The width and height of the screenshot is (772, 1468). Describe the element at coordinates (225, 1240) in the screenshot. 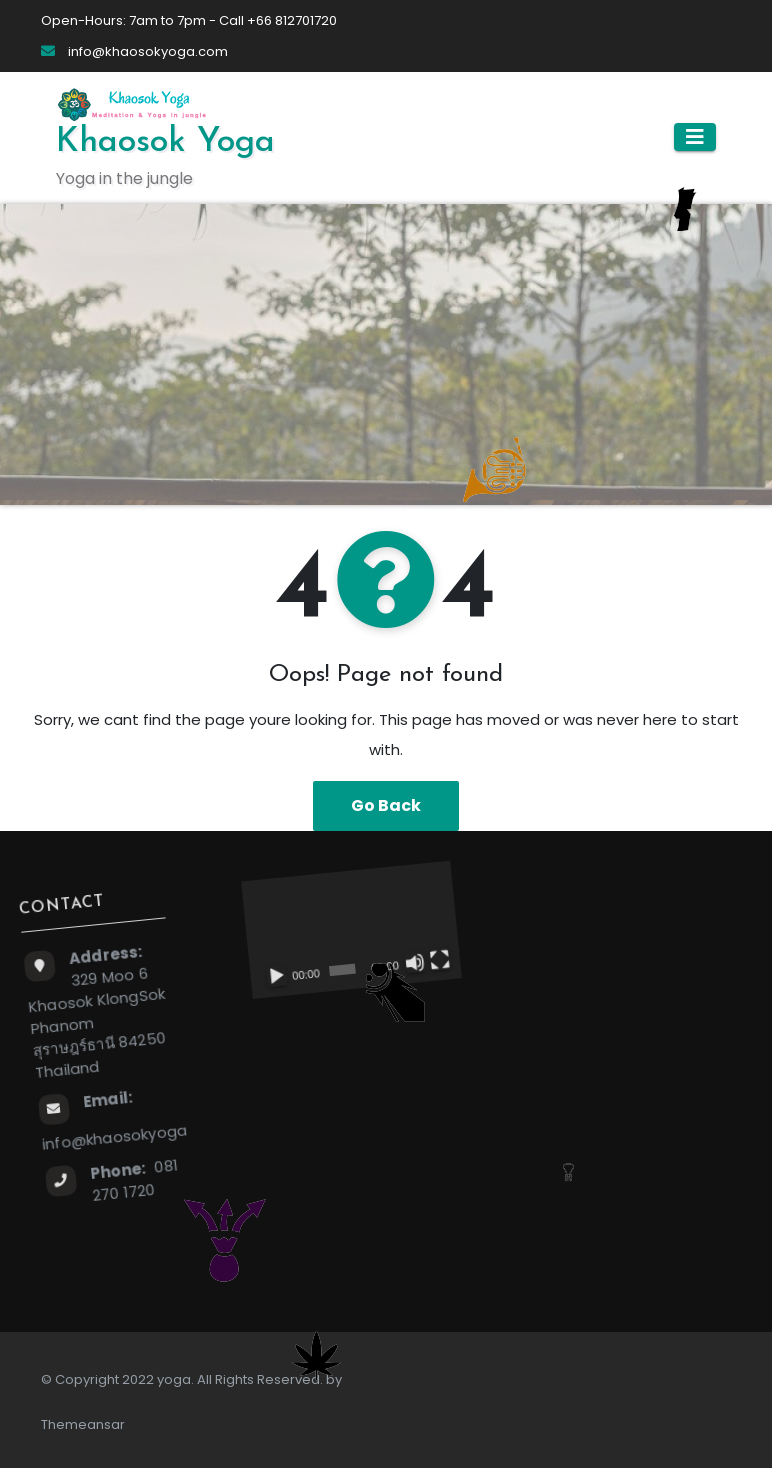

I see `track your expenses` at that location.